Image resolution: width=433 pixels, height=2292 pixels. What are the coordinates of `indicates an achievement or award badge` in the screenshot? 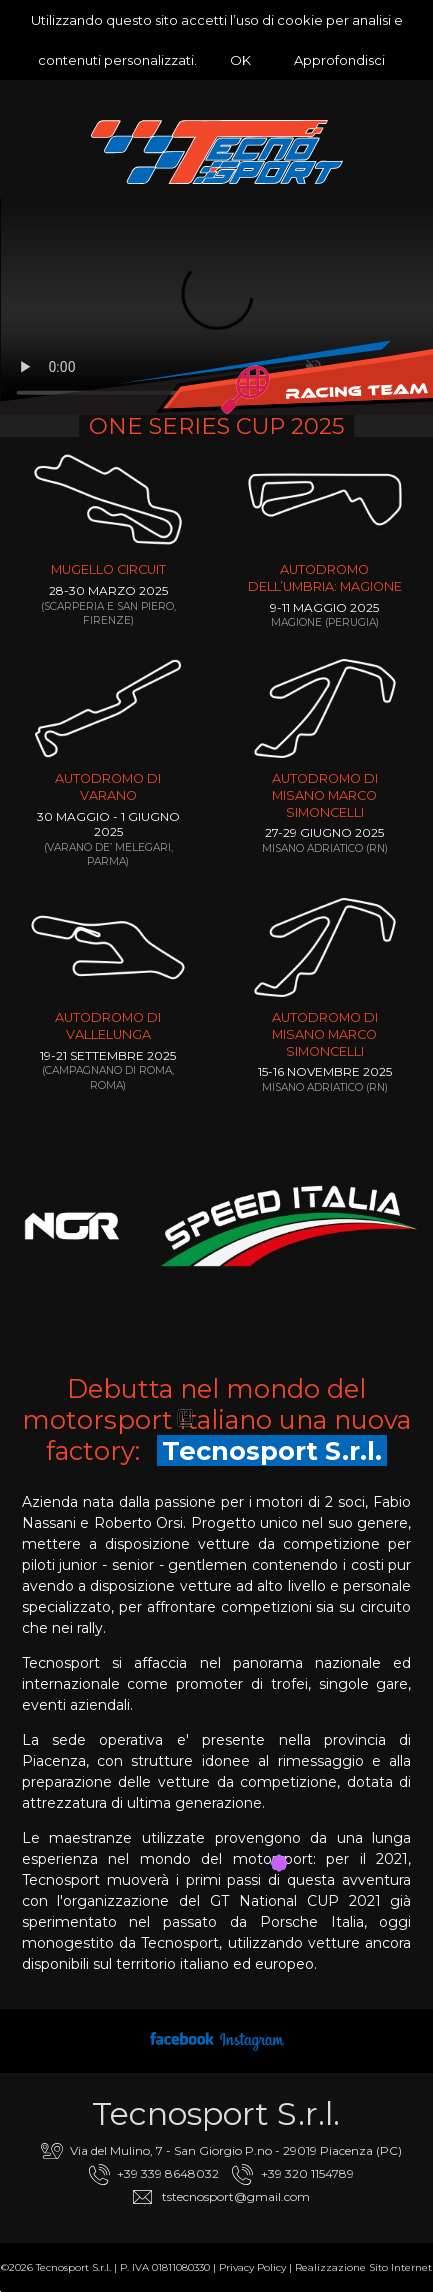 It's located at (279, 1863).